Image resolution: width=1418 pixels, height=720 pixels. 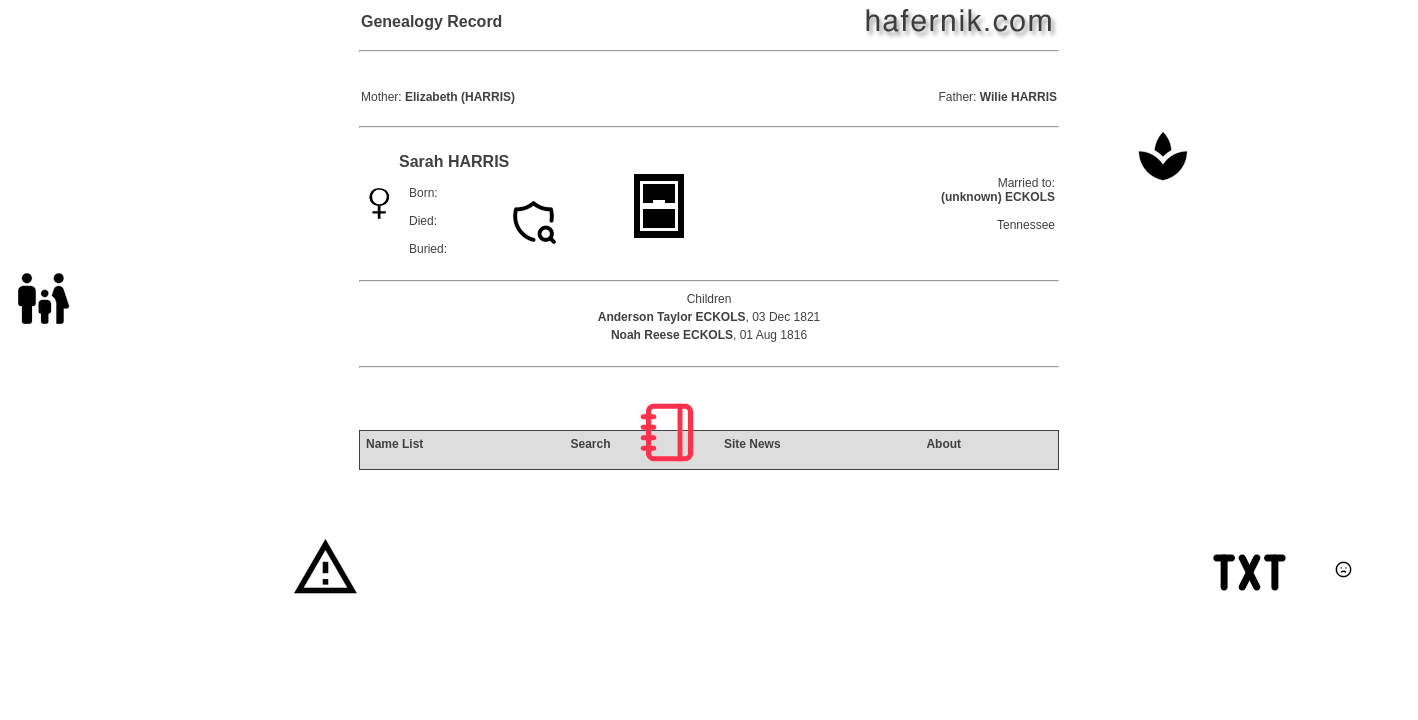 I want to click on indicates family restroom availability, so click(x=43, y=298).